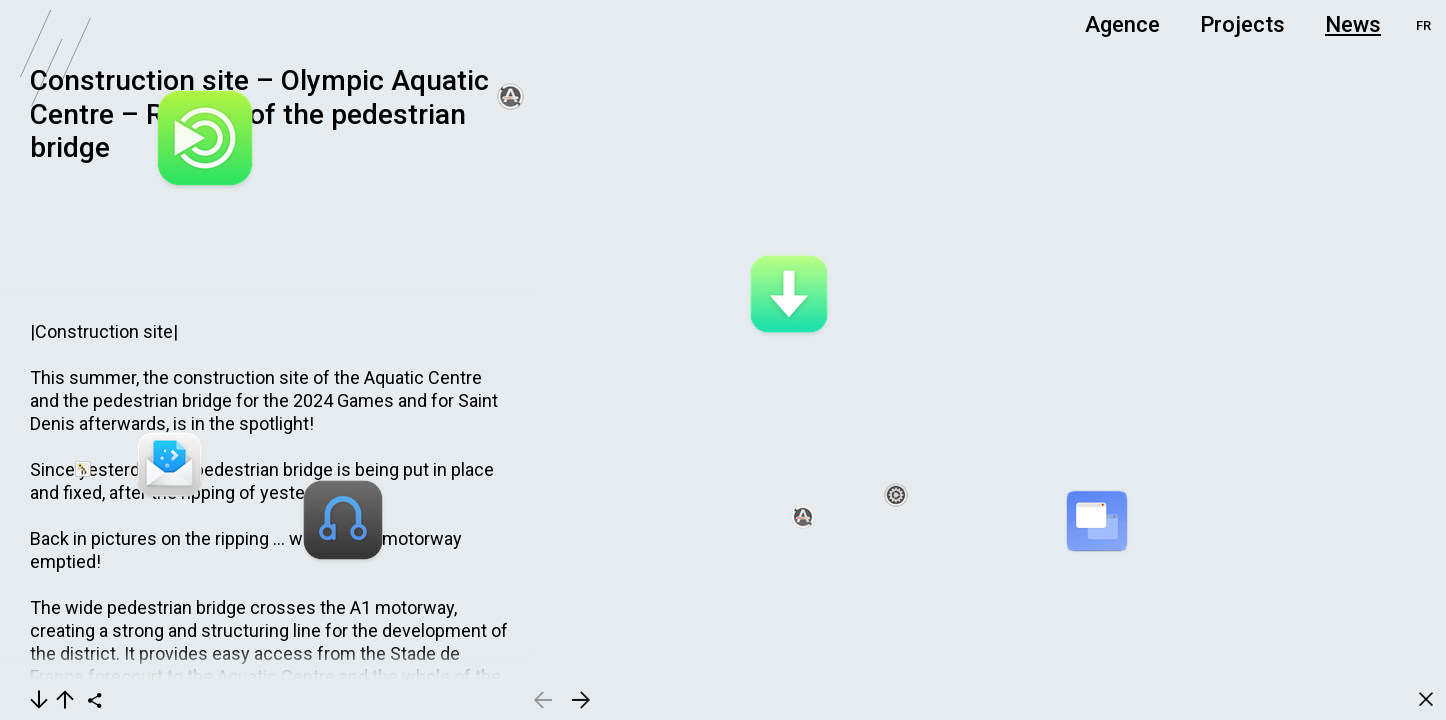 Image resolution: width=1446 pixels, height=720 pixels. I want to click on save or download the current session, so click(789, 294).